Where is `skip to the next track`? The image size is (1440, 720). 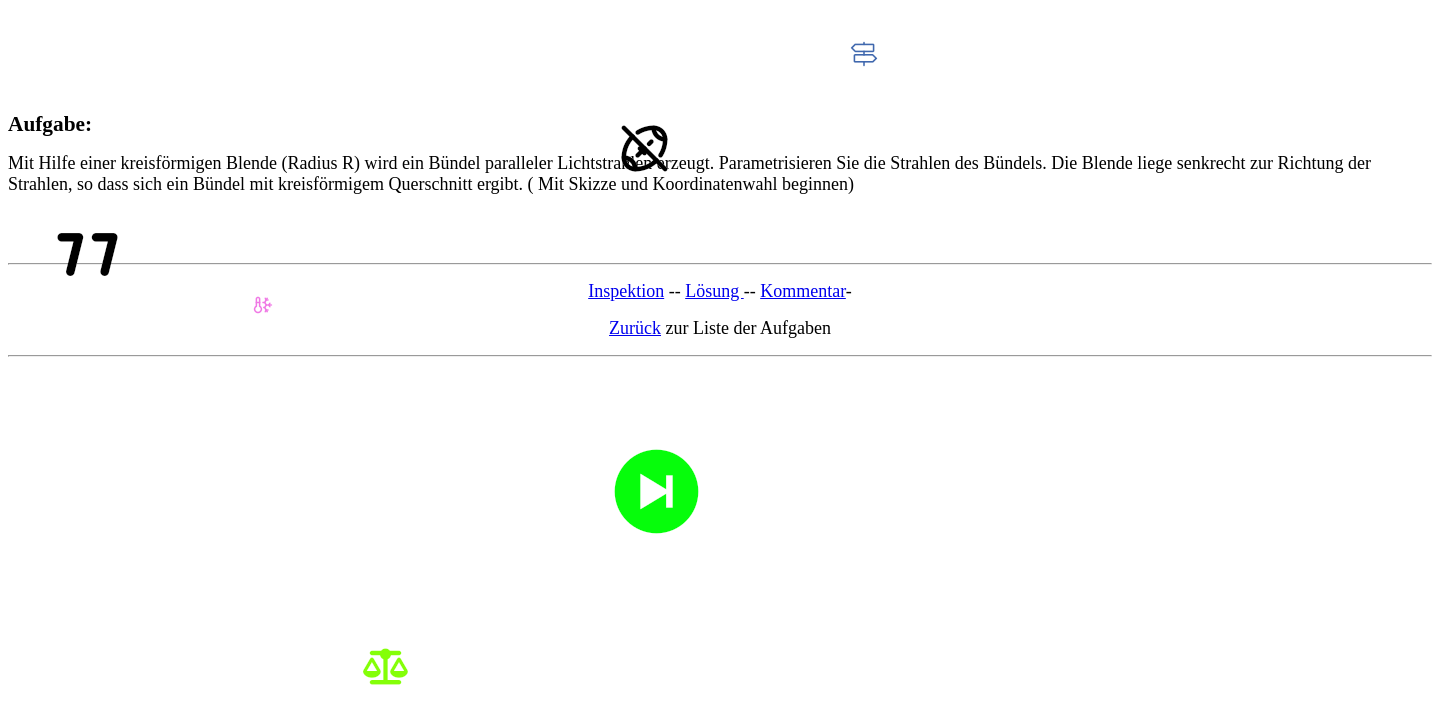
skip to the next track is located at coordinates (656, 491).